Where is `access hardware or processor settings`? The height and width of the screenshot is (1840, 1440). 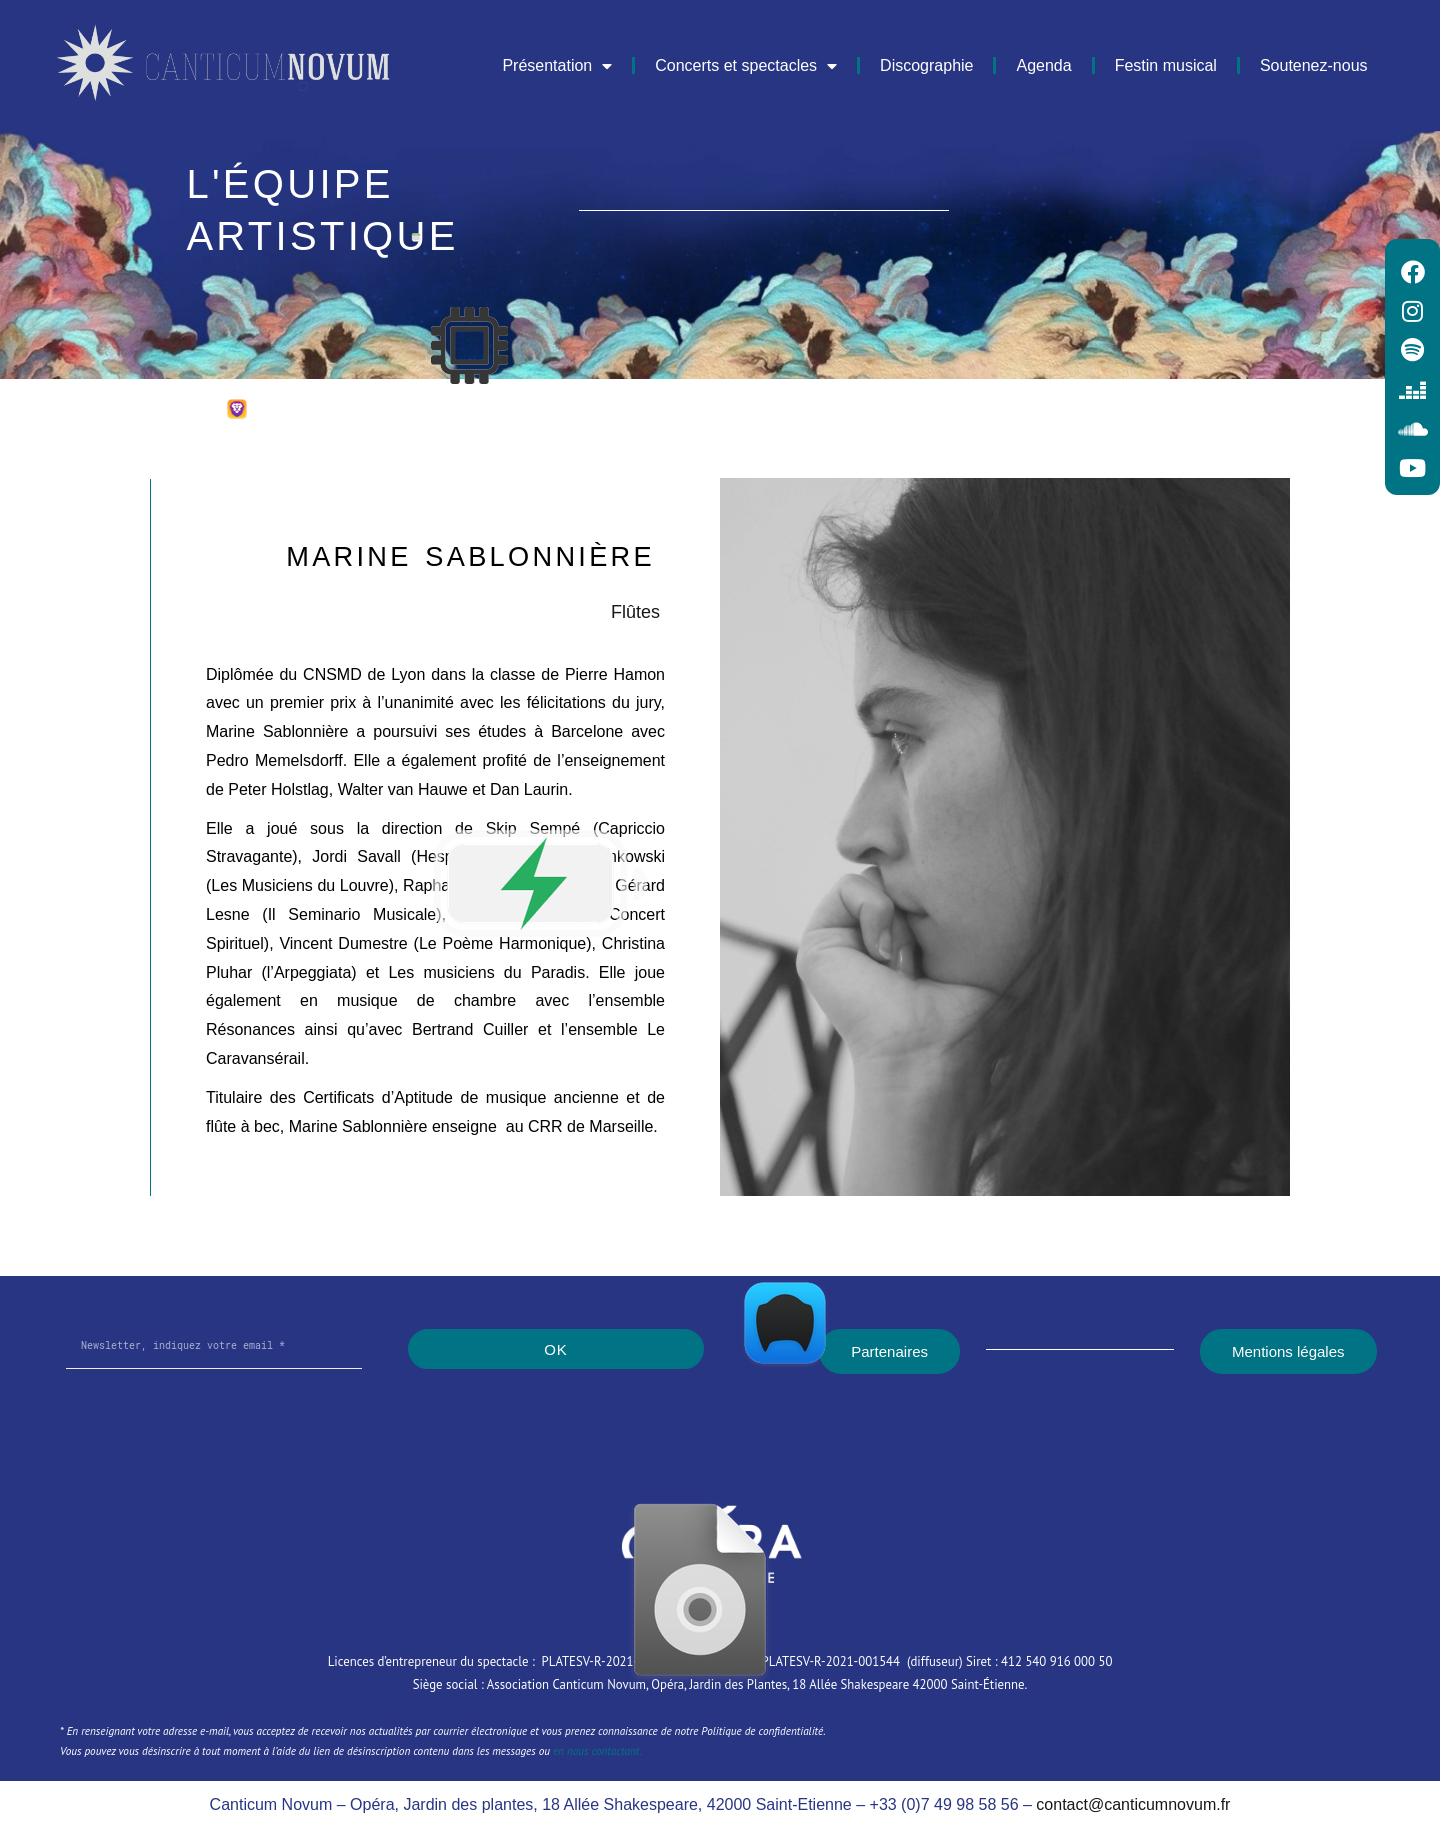 access hardware or processor settings is located at coordinates (469, 345).